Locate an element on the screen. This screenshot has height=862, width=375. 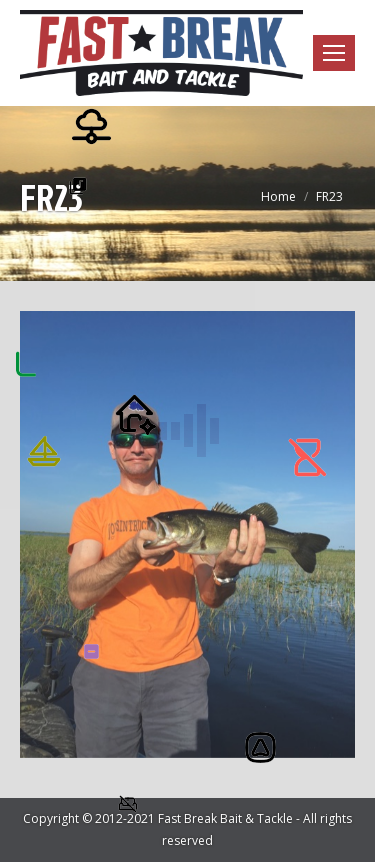
cloud data sync or connection status is located at coordinates (91, 126).